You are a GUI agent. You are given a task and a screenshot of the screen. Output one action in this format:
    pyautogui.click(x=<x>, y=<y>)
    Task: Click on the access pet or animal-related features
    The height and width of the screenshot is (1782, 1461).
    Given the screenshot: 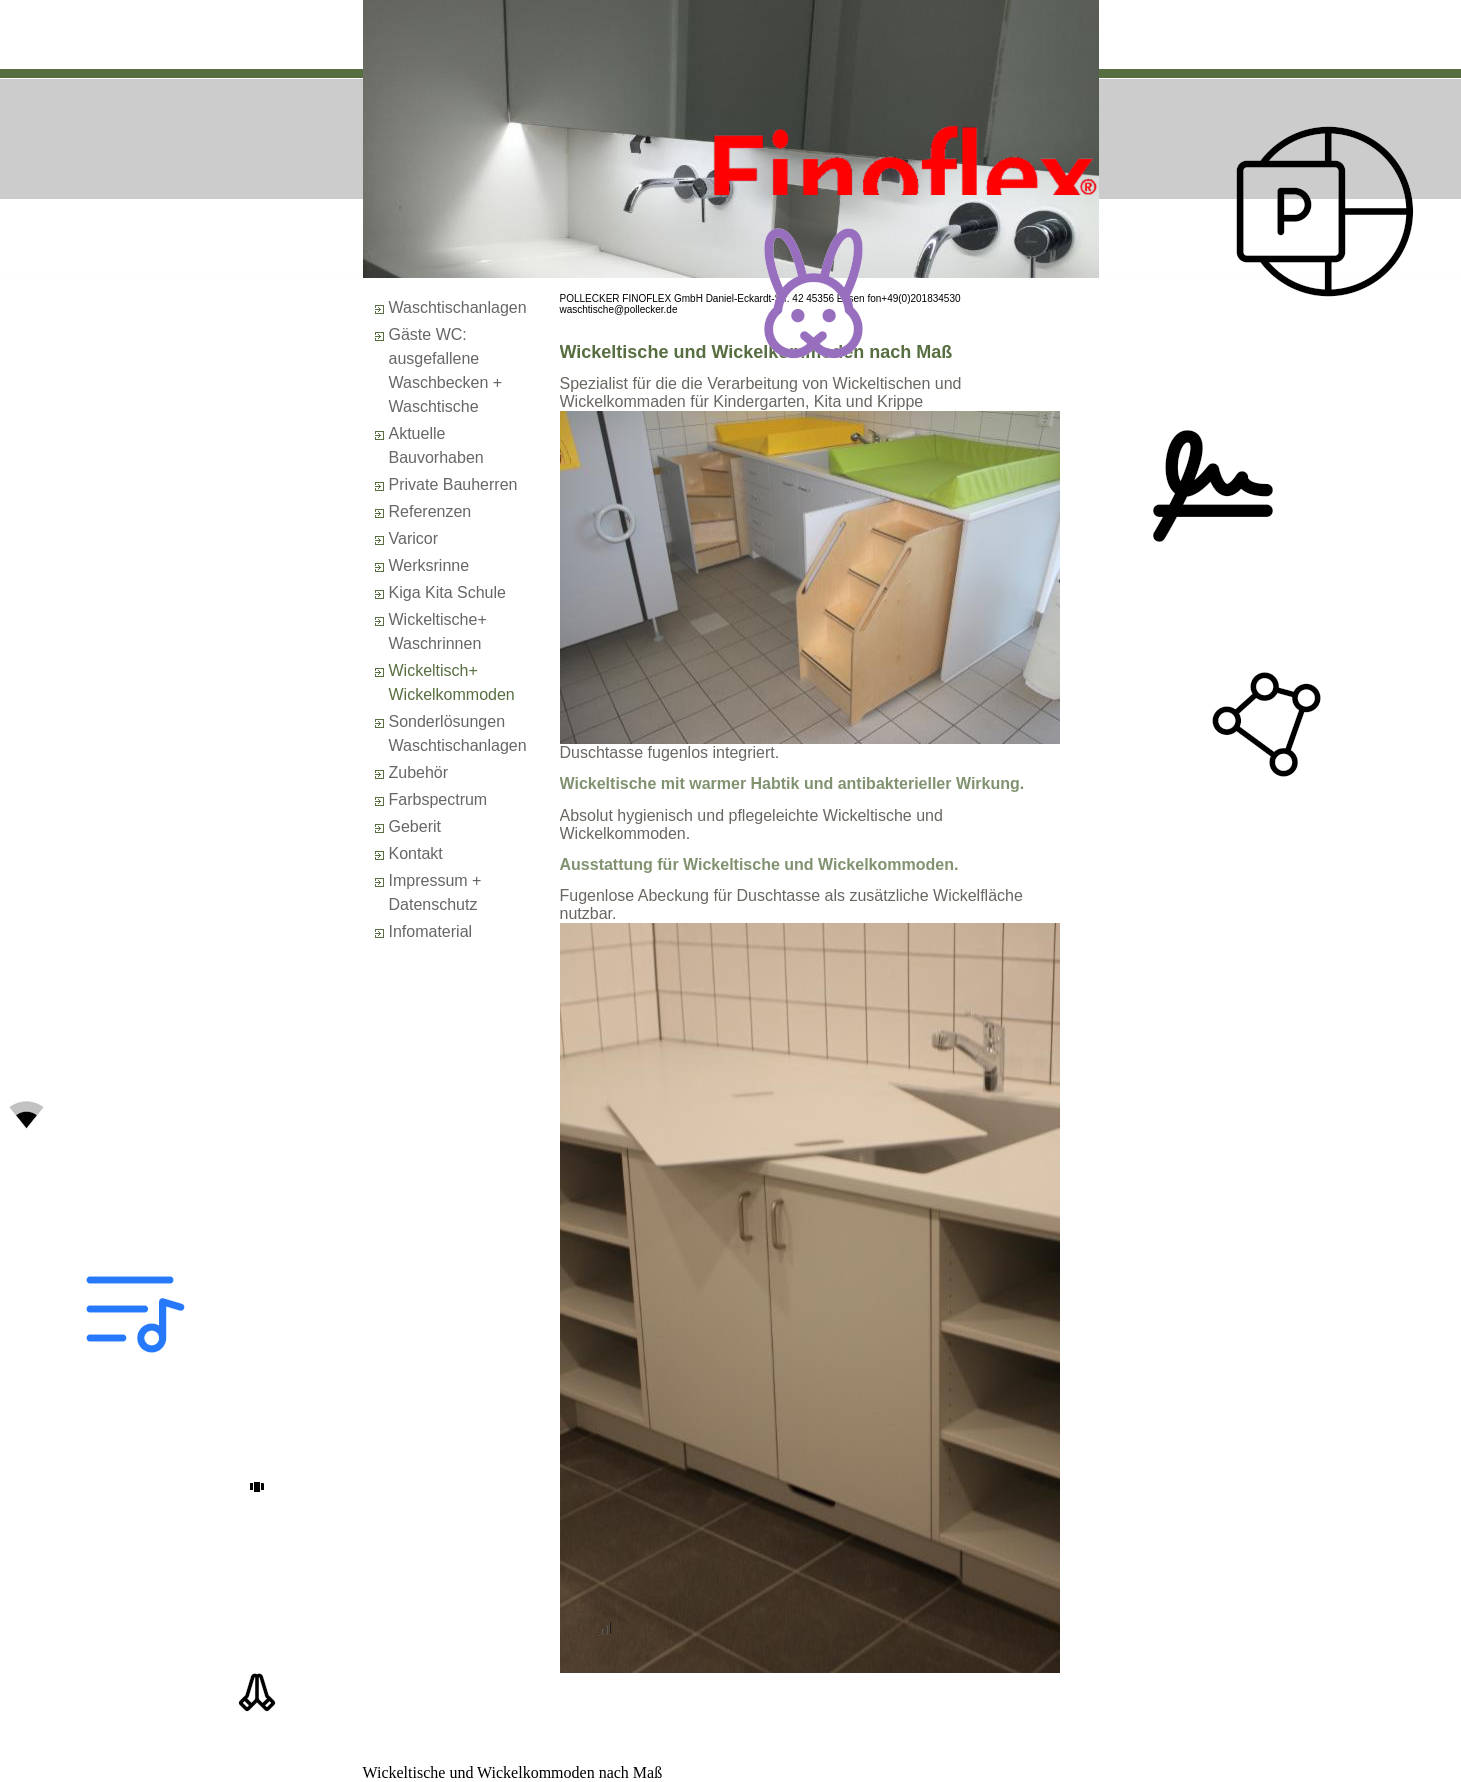 What is the action you would take?
    pyautogui.click(x=813, y=295)
    